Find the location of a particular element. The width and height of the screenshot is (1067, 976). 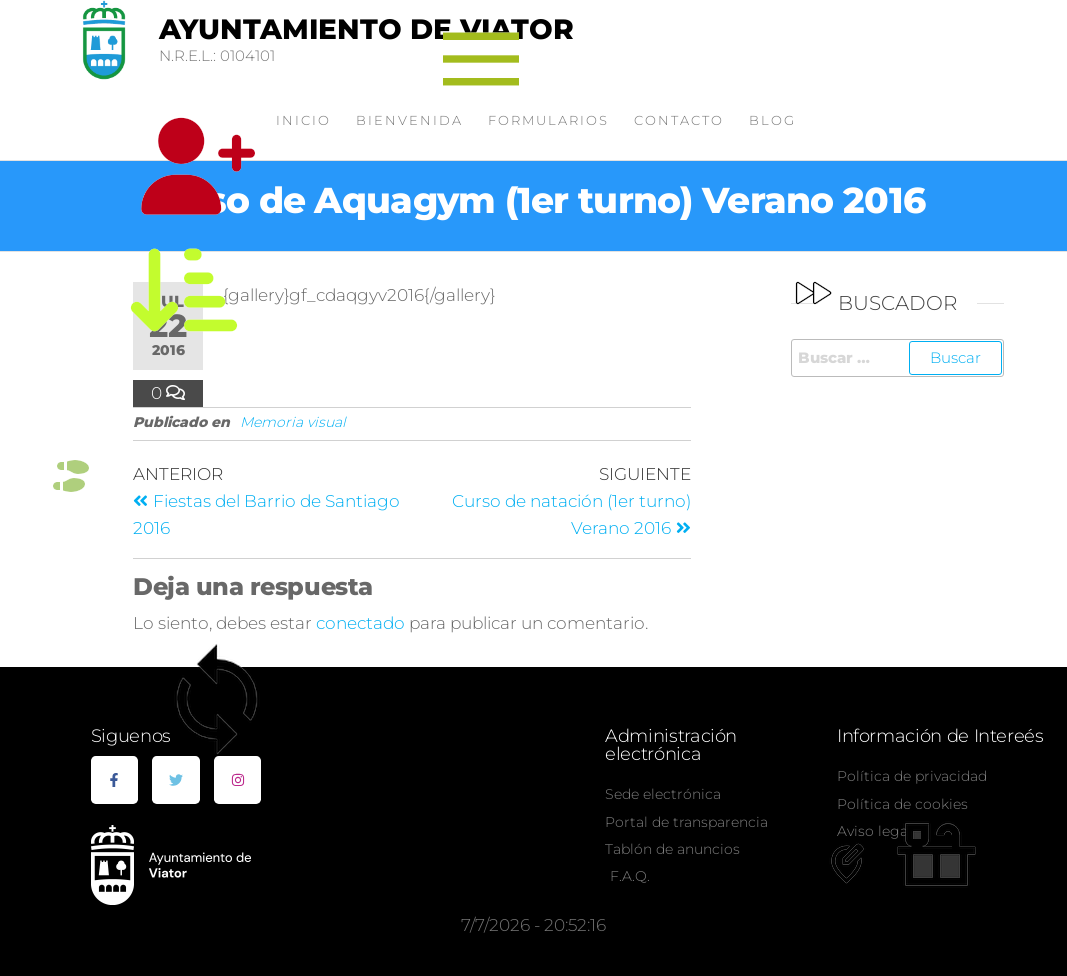

edit a saved location is located at coordinates (846, 864).